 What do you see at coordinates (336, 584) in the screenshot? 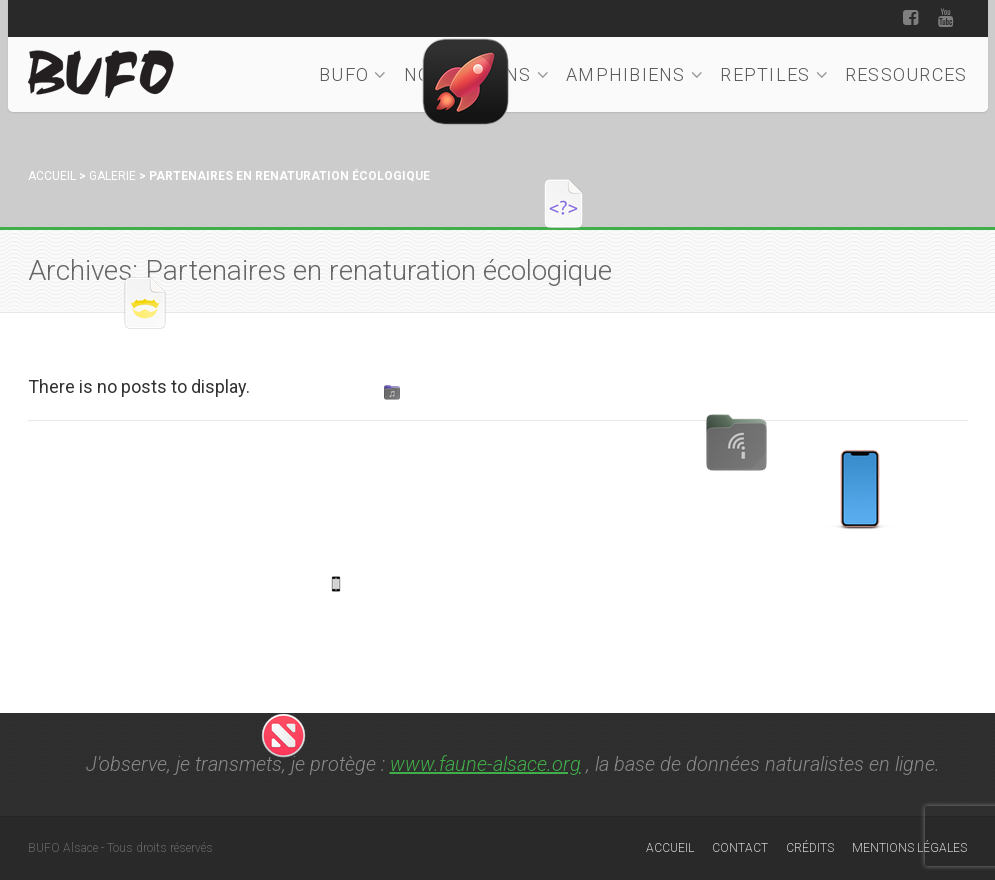
I see `iPhone device in sidebar navigation` at bounding box center [336, 584].